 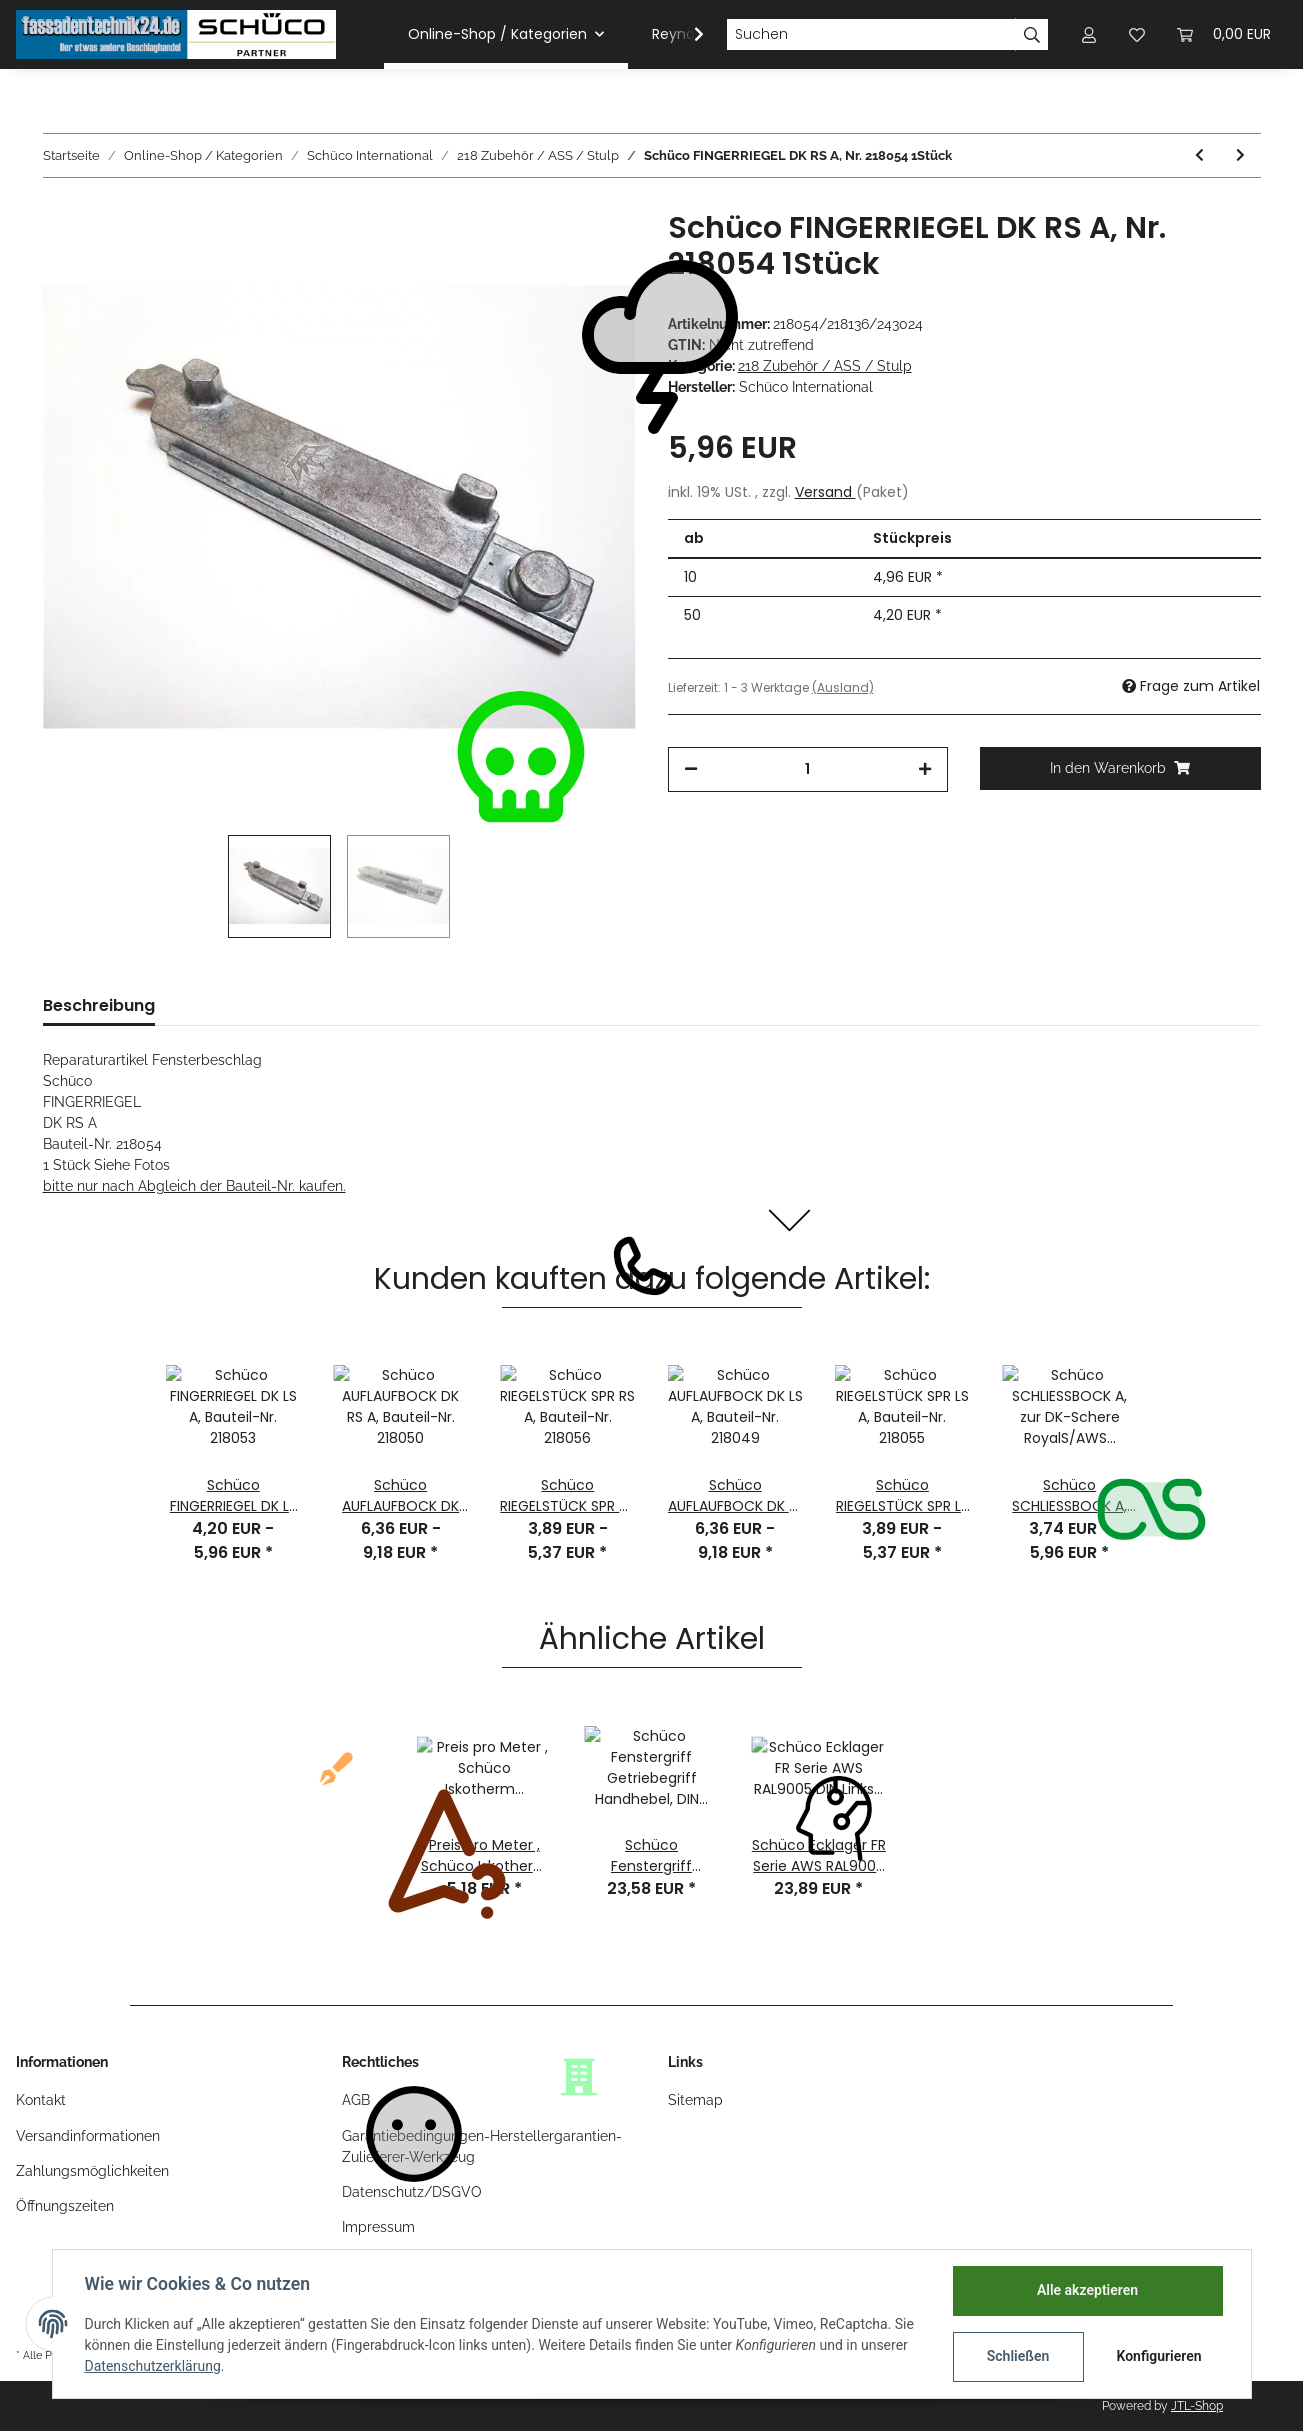 What do you see at coordinates (660, 344) in the screenshot?
I see `indicates thunderstorm or severe weather conditions` at bounding box center [660, 344].